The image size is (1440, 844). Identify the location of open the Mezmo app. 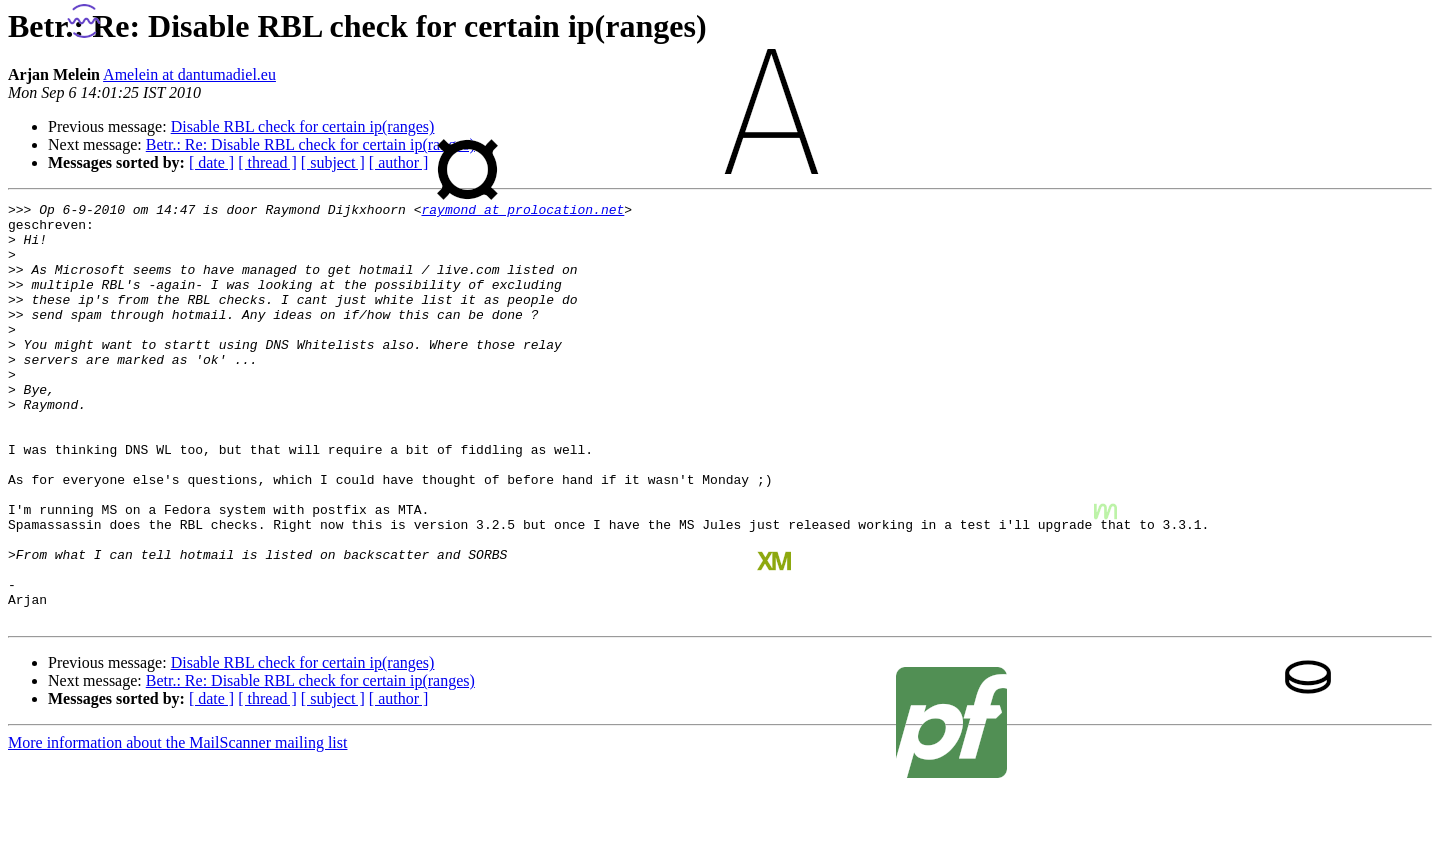
(1105, 511).